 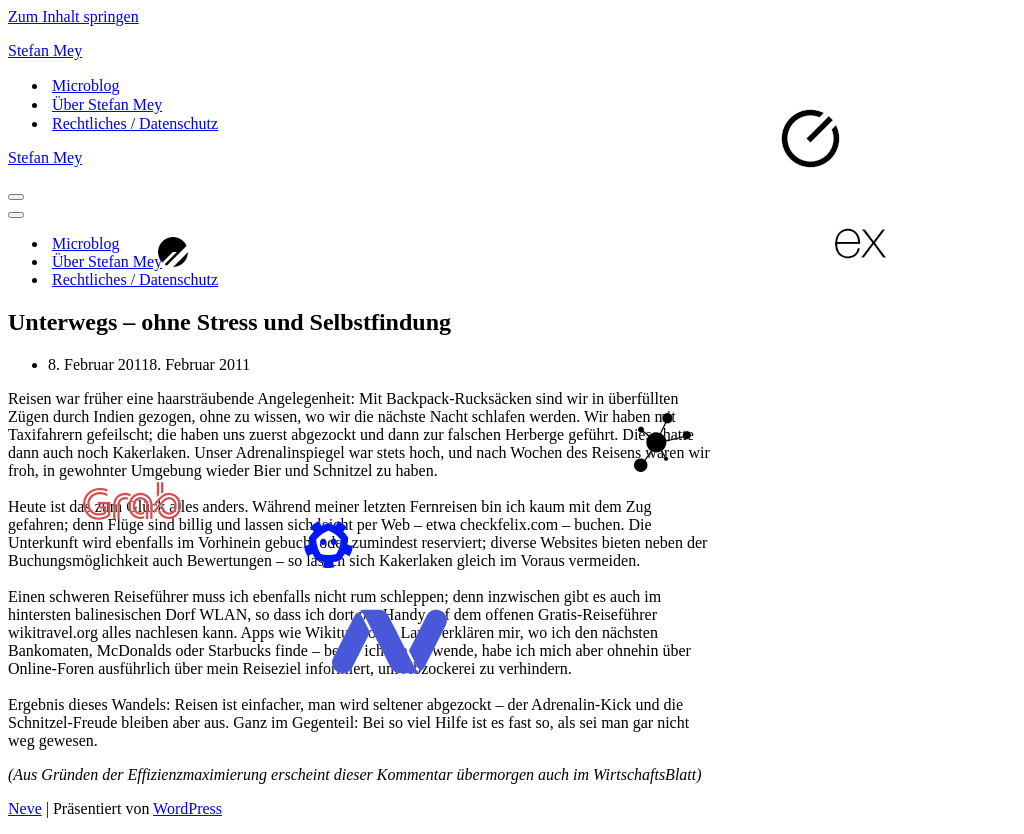 What do you see at coordinates (389, 641) in the screenshot?
I see `namecheap domain registrar logo` at bounding box center [389, 641].